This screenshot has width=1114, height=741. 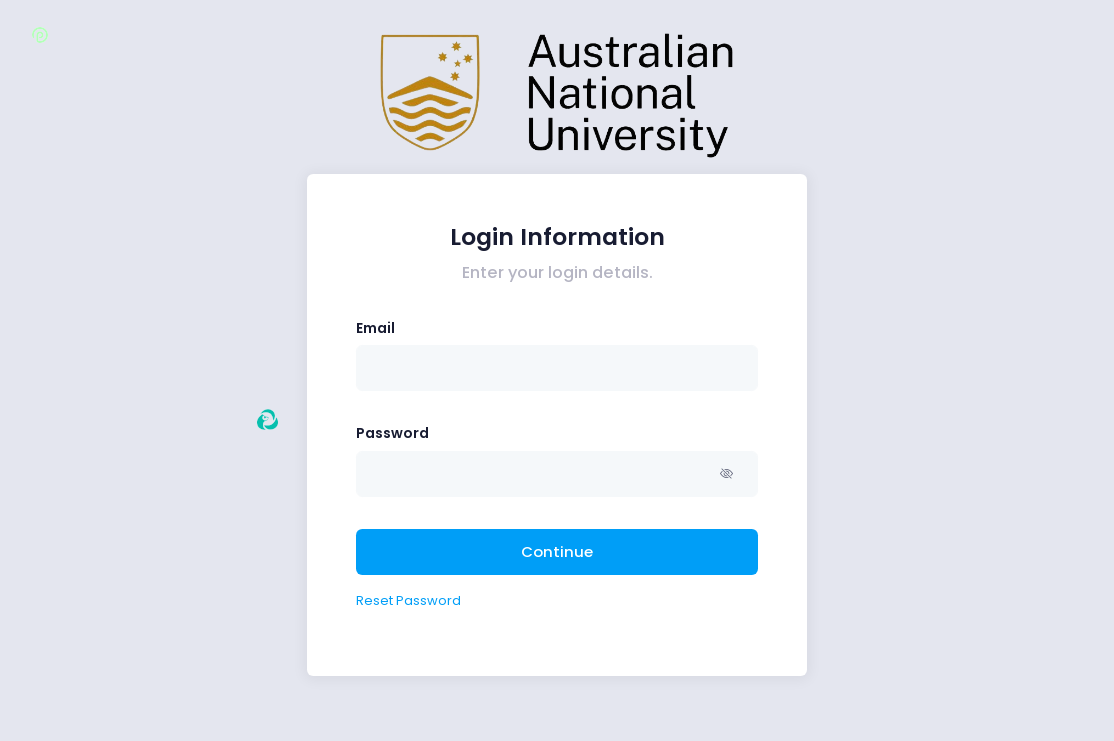 I want to click on FerretDB brand logo, so click(x=267, y=419).